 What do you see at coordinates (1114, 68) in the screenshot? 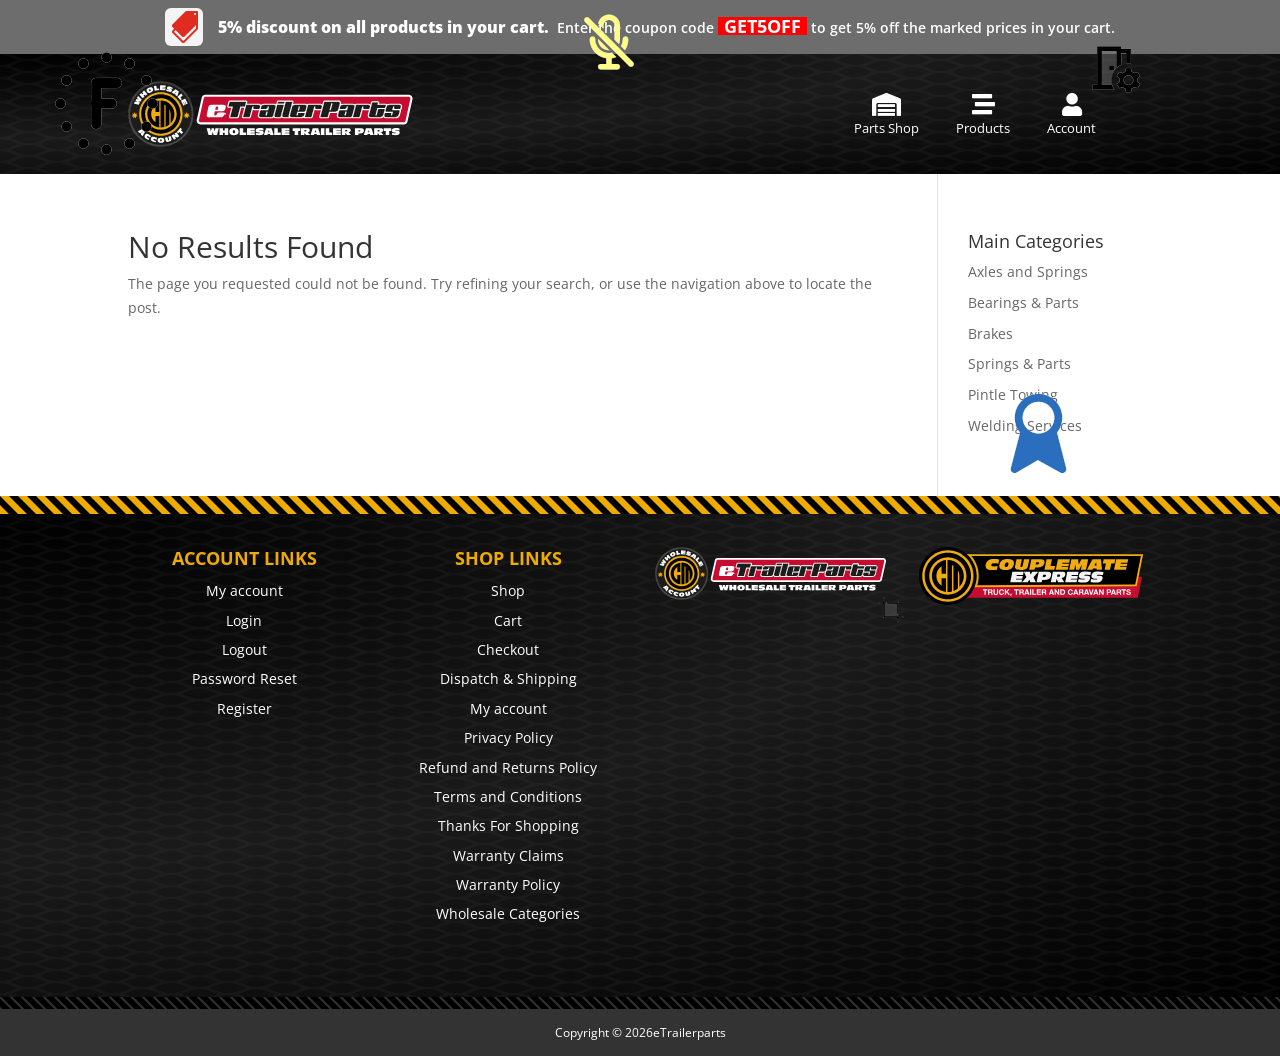
I see `adjust room or space preferences` at bounding box center [1114, 68].